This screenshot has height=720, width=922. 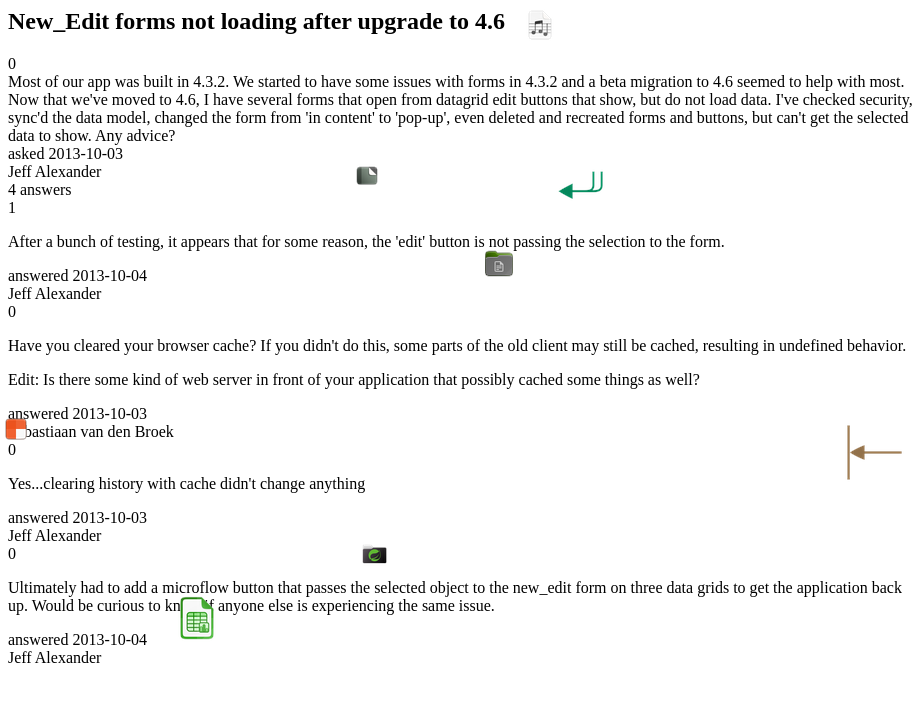 I want to click on reply to all recipients of an email, so click(x=580, y=185).